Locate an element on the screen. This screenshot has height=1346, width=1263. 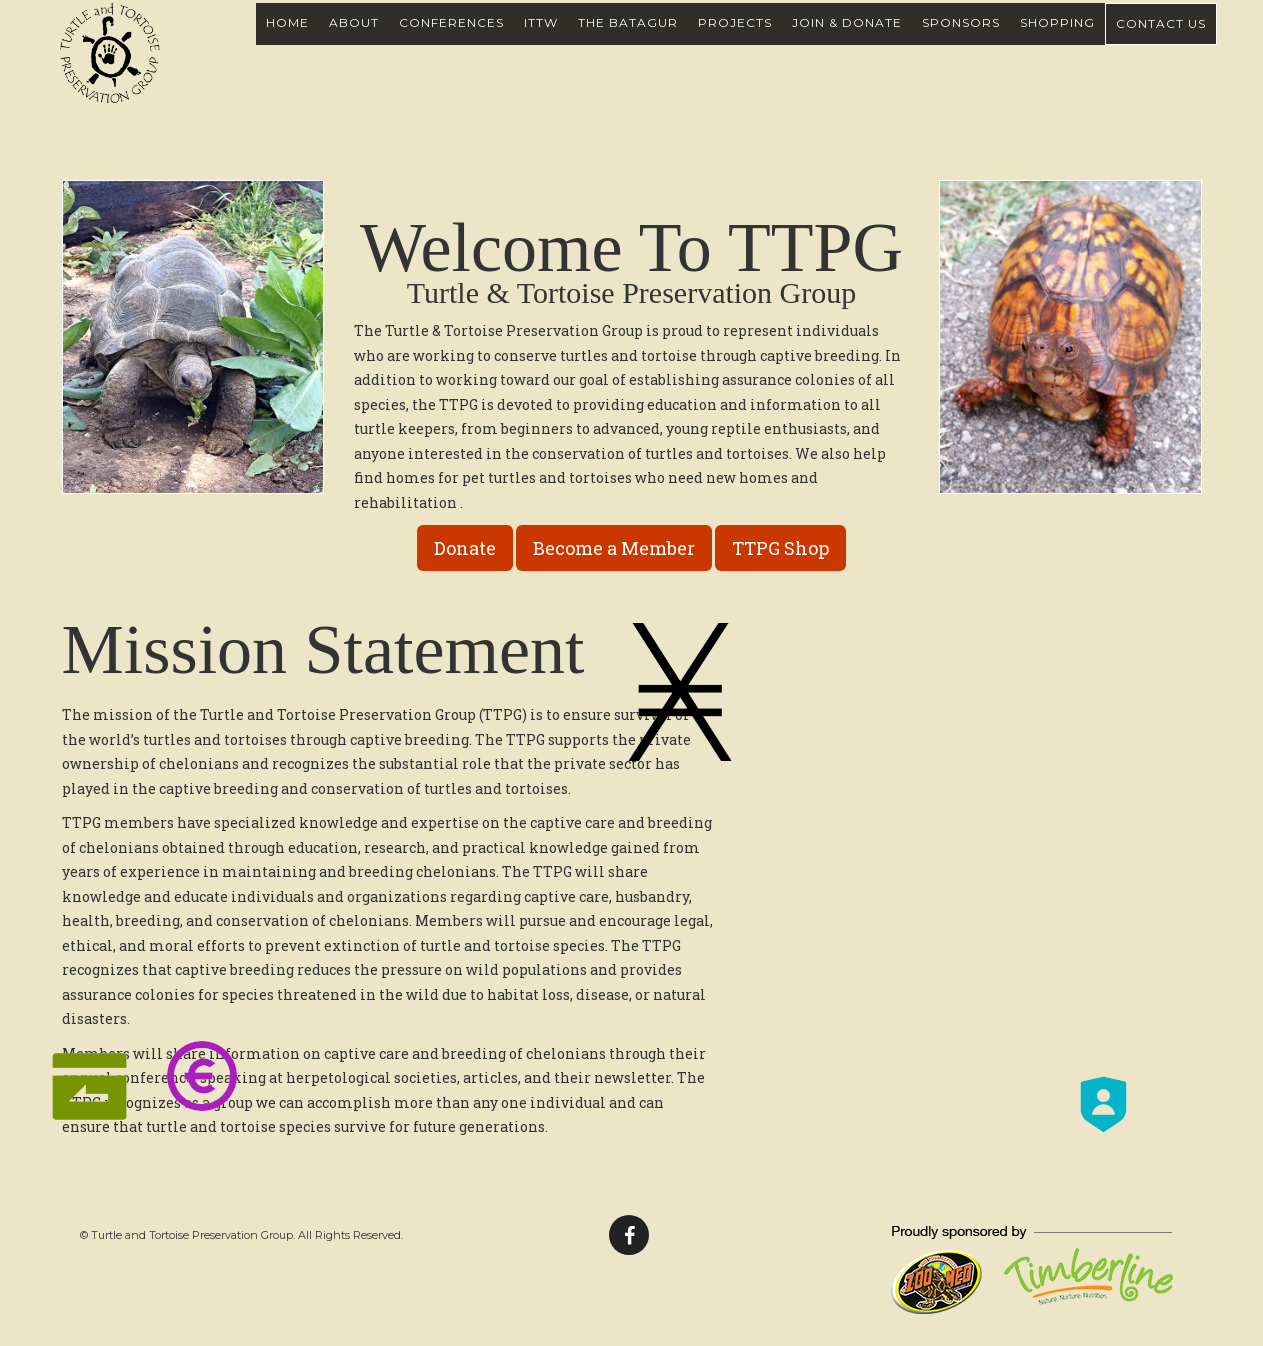
nano cryptocurrency logo is located at coordinates (680, 692).